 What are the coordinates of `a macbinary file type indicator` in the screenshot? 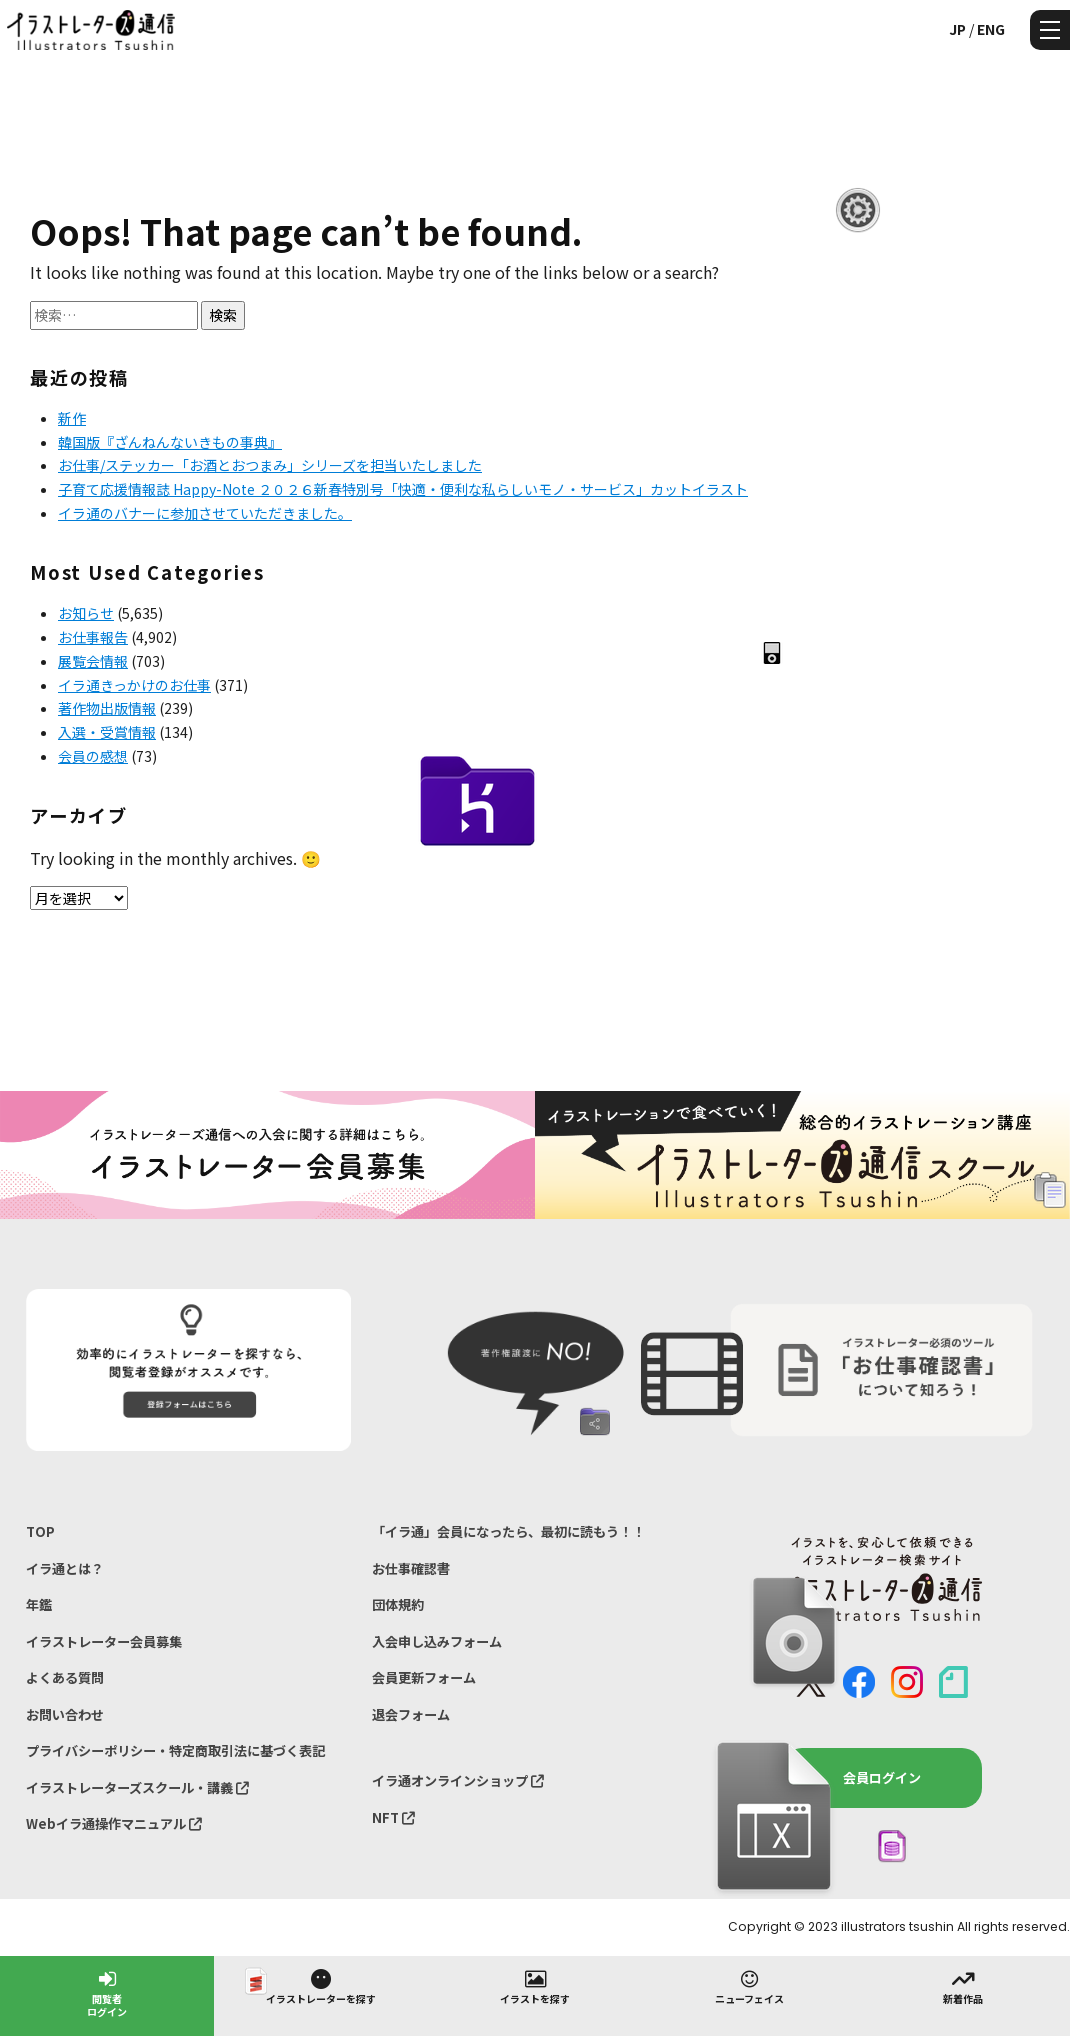 It's located at (774, 1819).